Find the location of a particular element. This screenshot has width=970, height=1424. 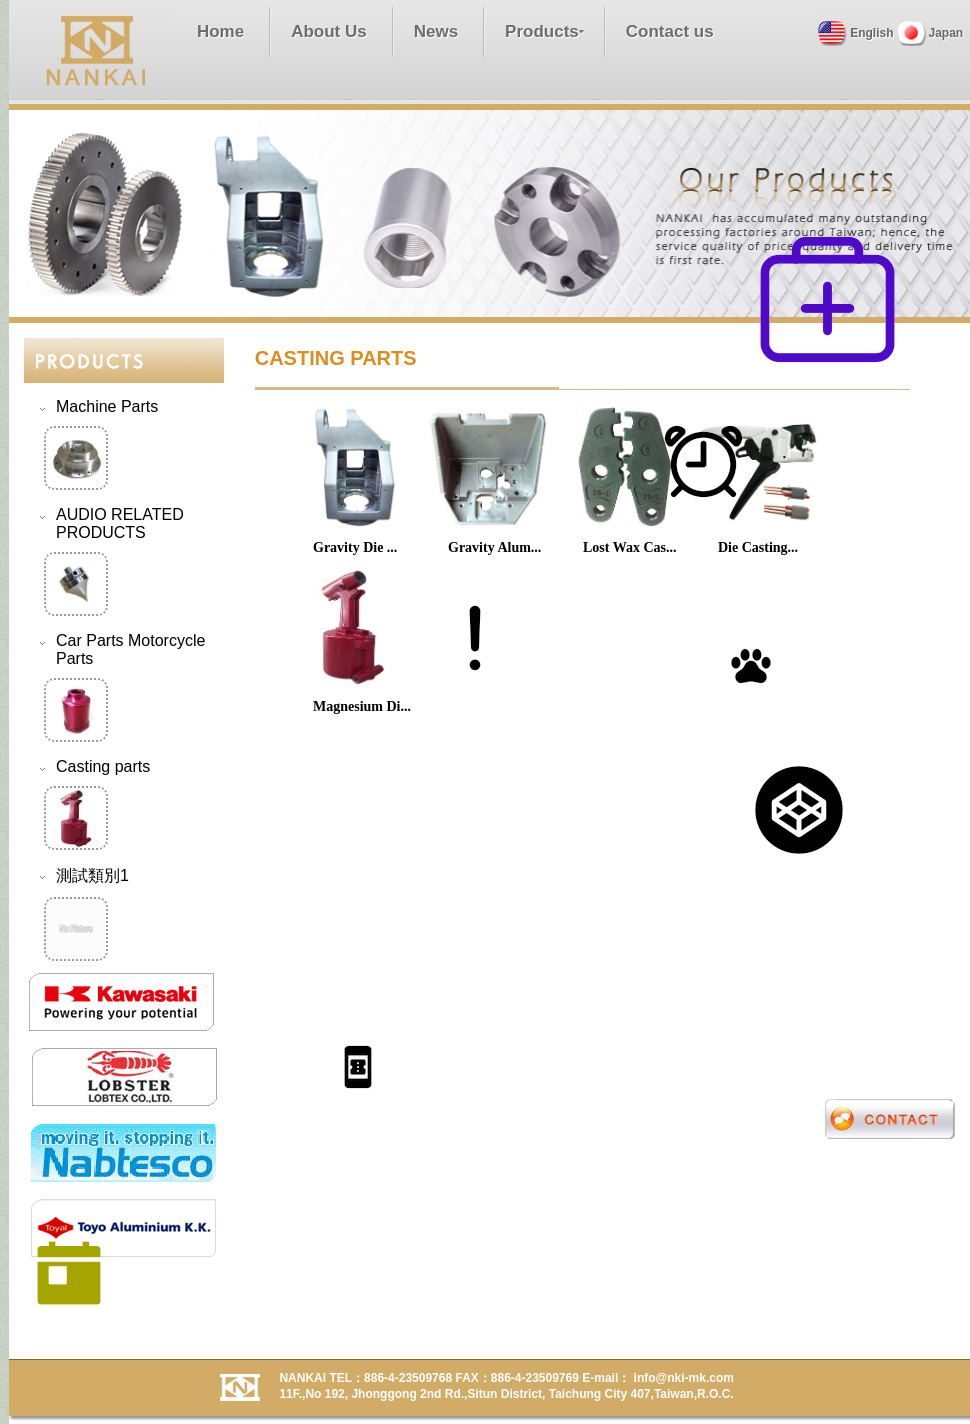

access health or medical features is located at coordinates (827, 299).